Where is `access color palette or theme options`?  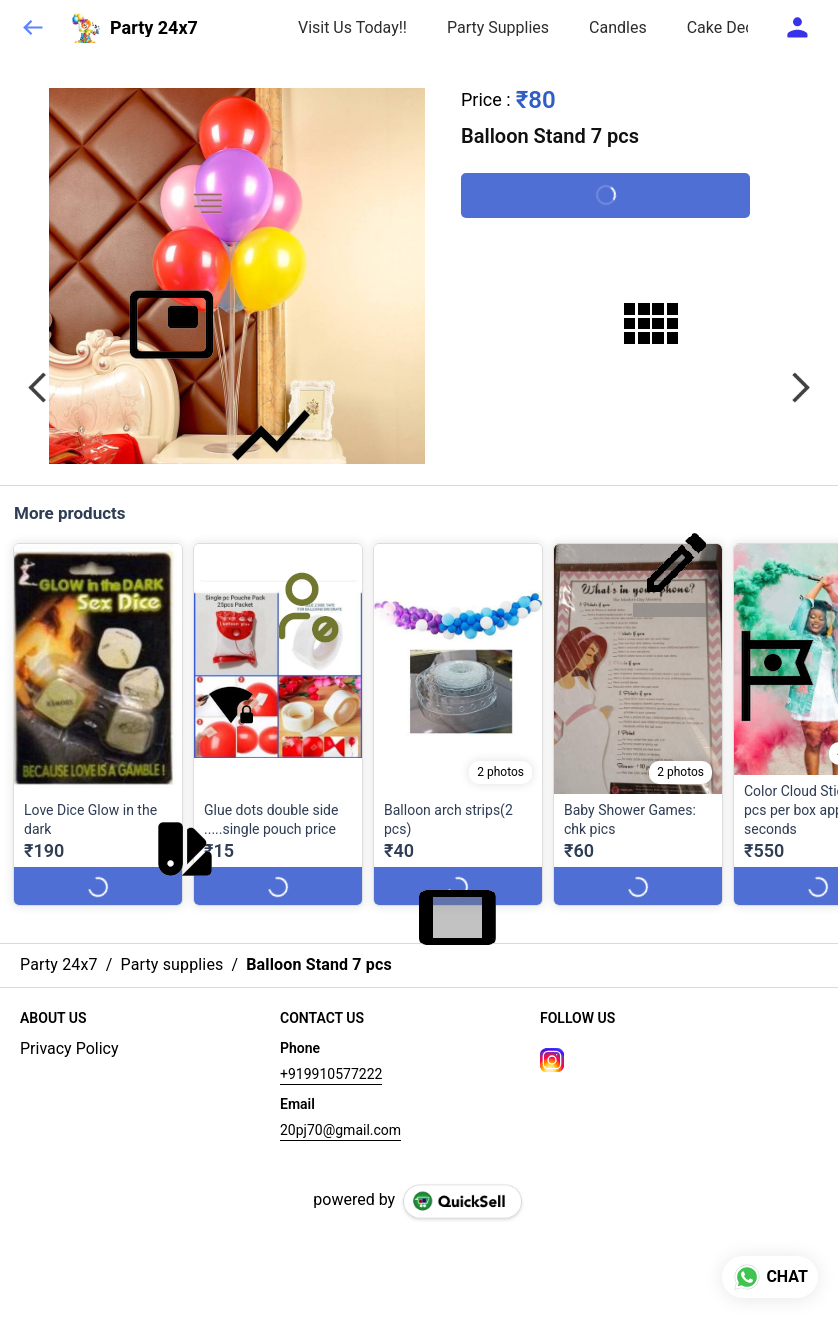
access color palette or theme options is located at coordinates (185, 849).